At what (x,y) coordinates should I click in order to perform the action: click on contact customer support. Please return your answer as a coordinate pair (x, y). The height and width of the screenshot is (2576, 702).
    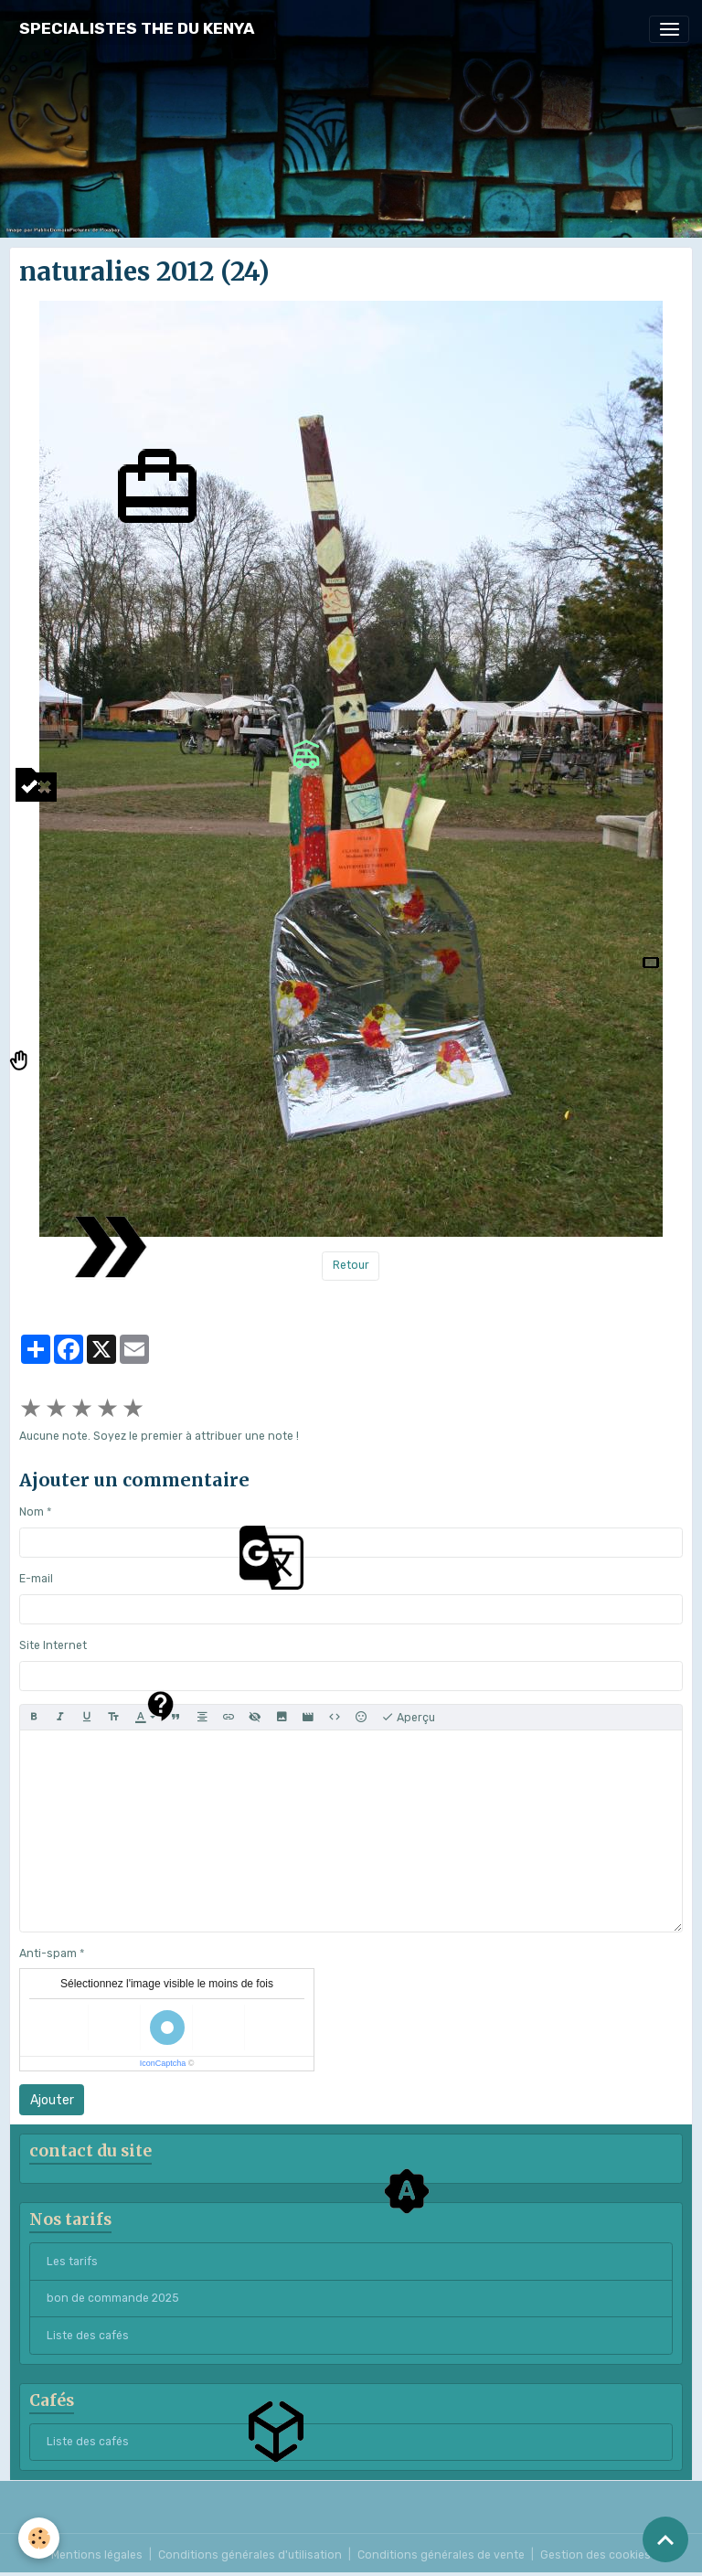
    Looking at the image, I should click on (161, 1706).